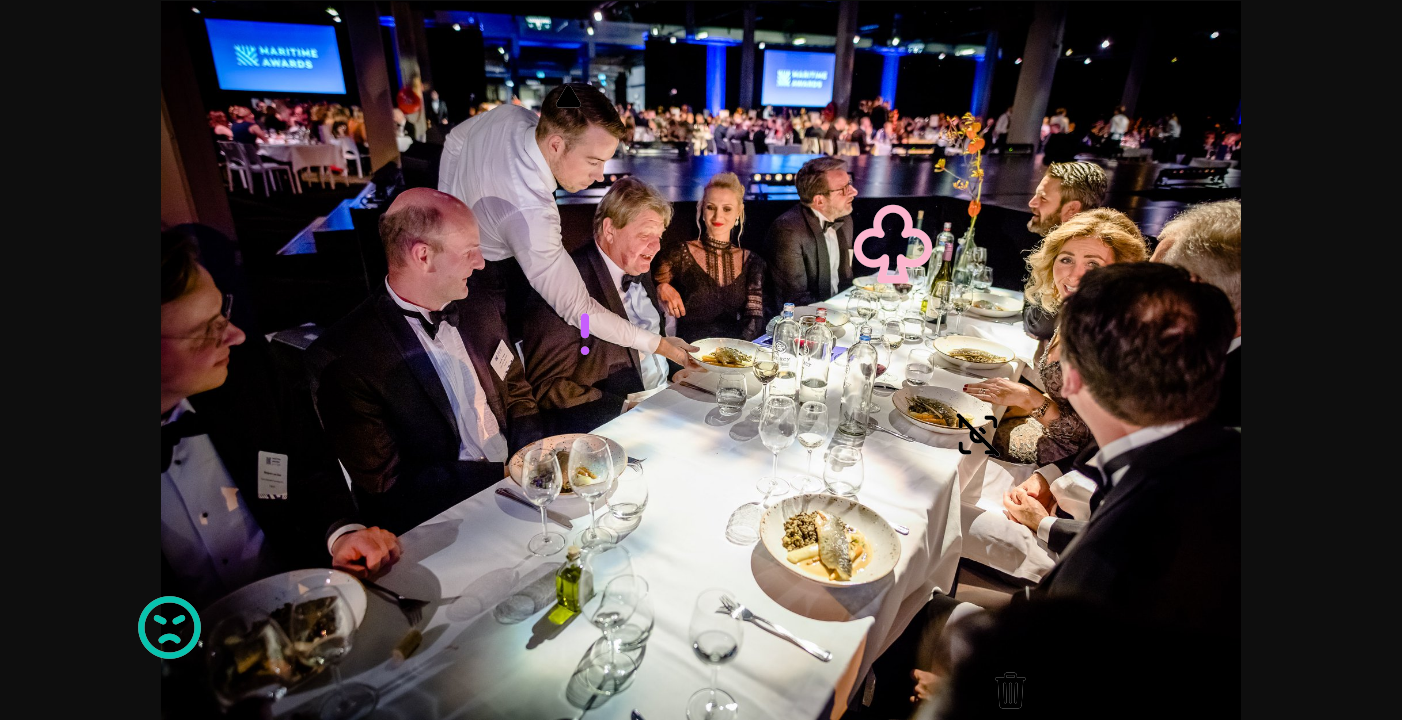 This screenshot has height=720, width=1402. I want to click on select angry reaction or emoji, so click(169, 627).